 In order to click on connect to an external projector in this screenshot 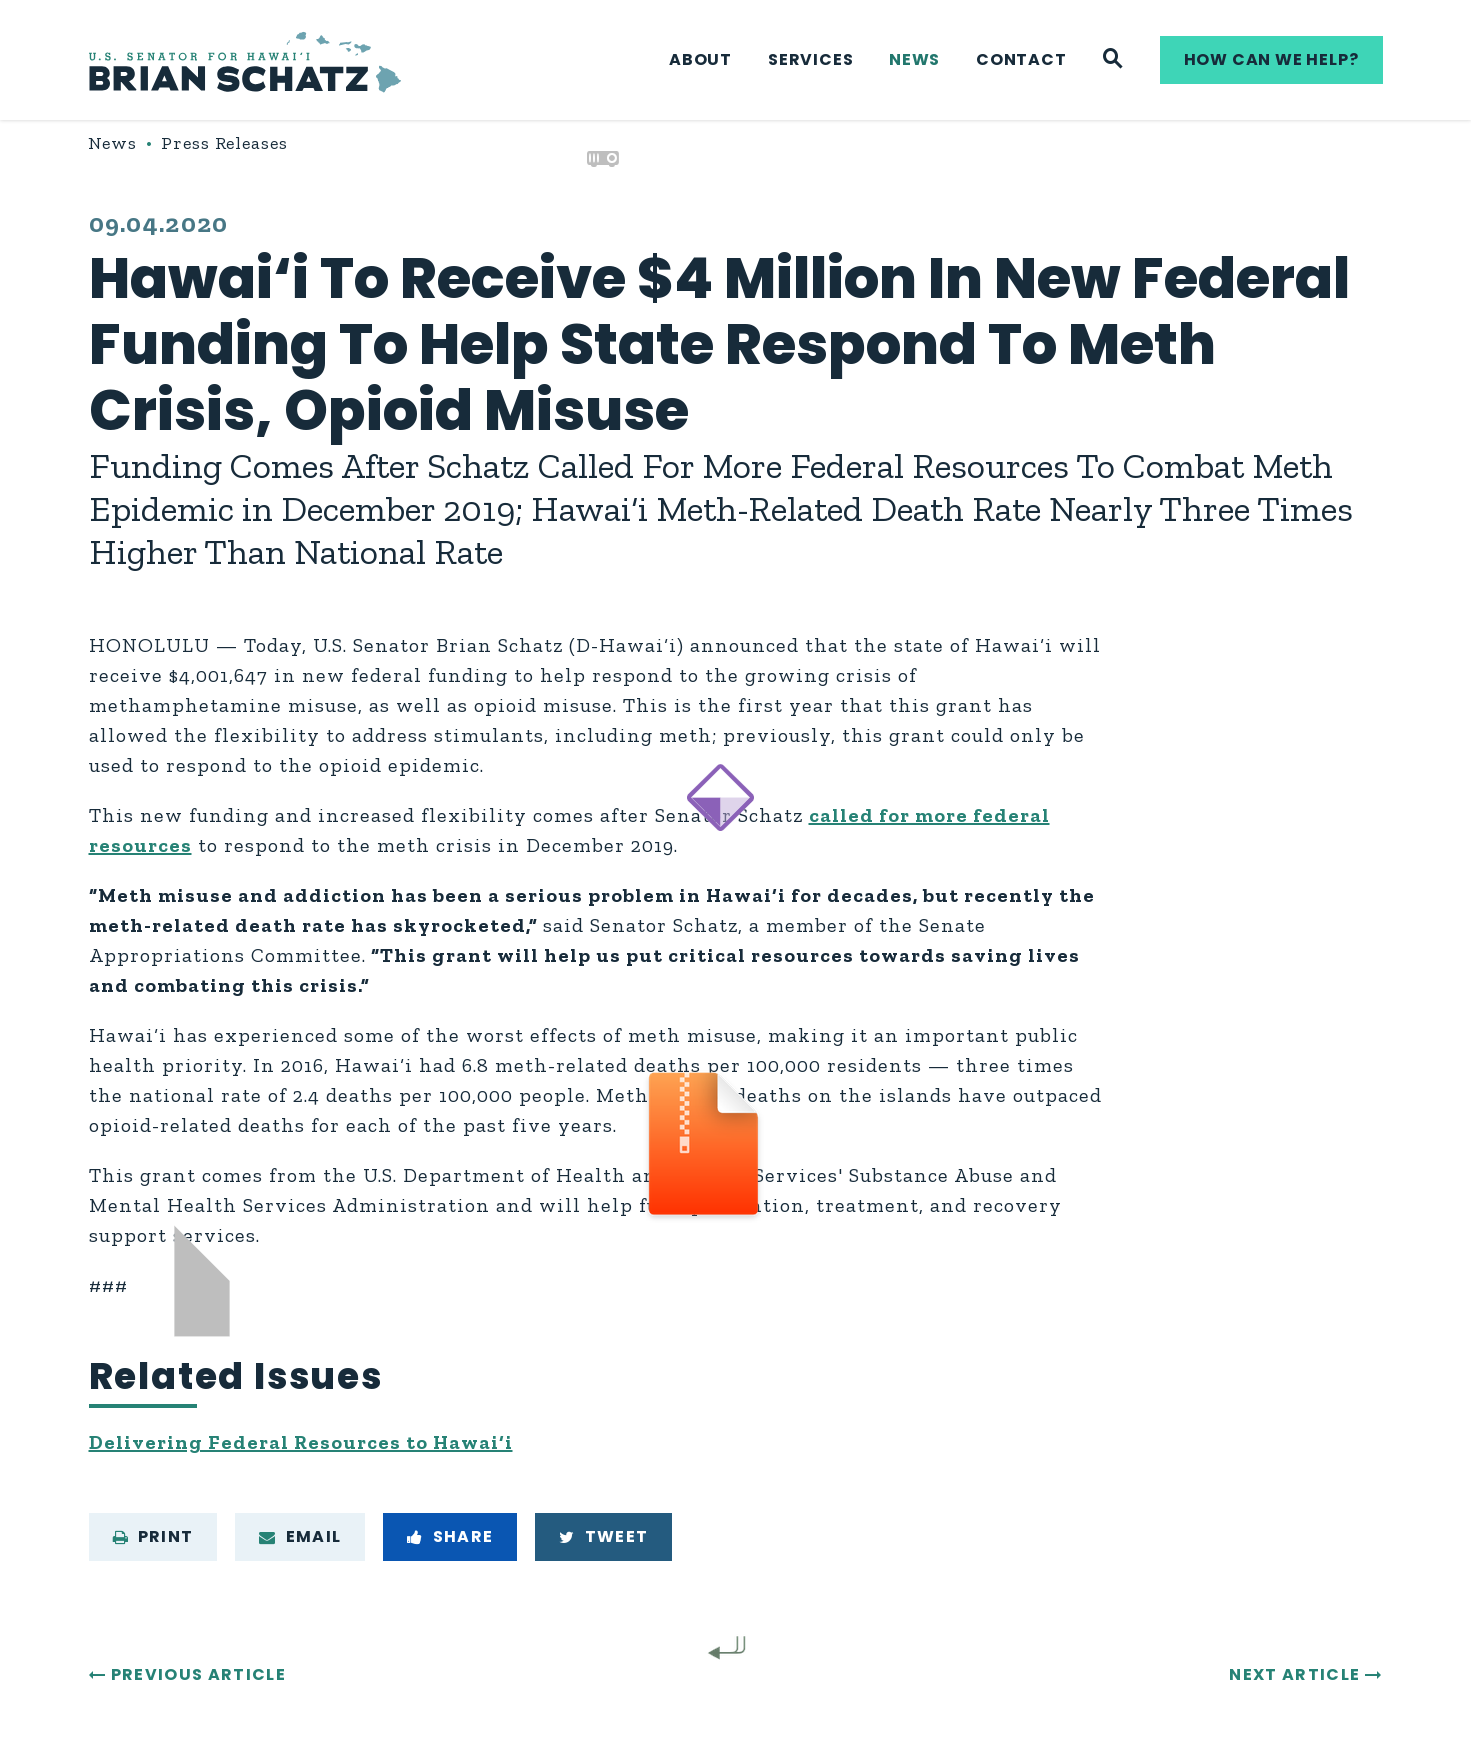, I will do `click(603, 157)`.